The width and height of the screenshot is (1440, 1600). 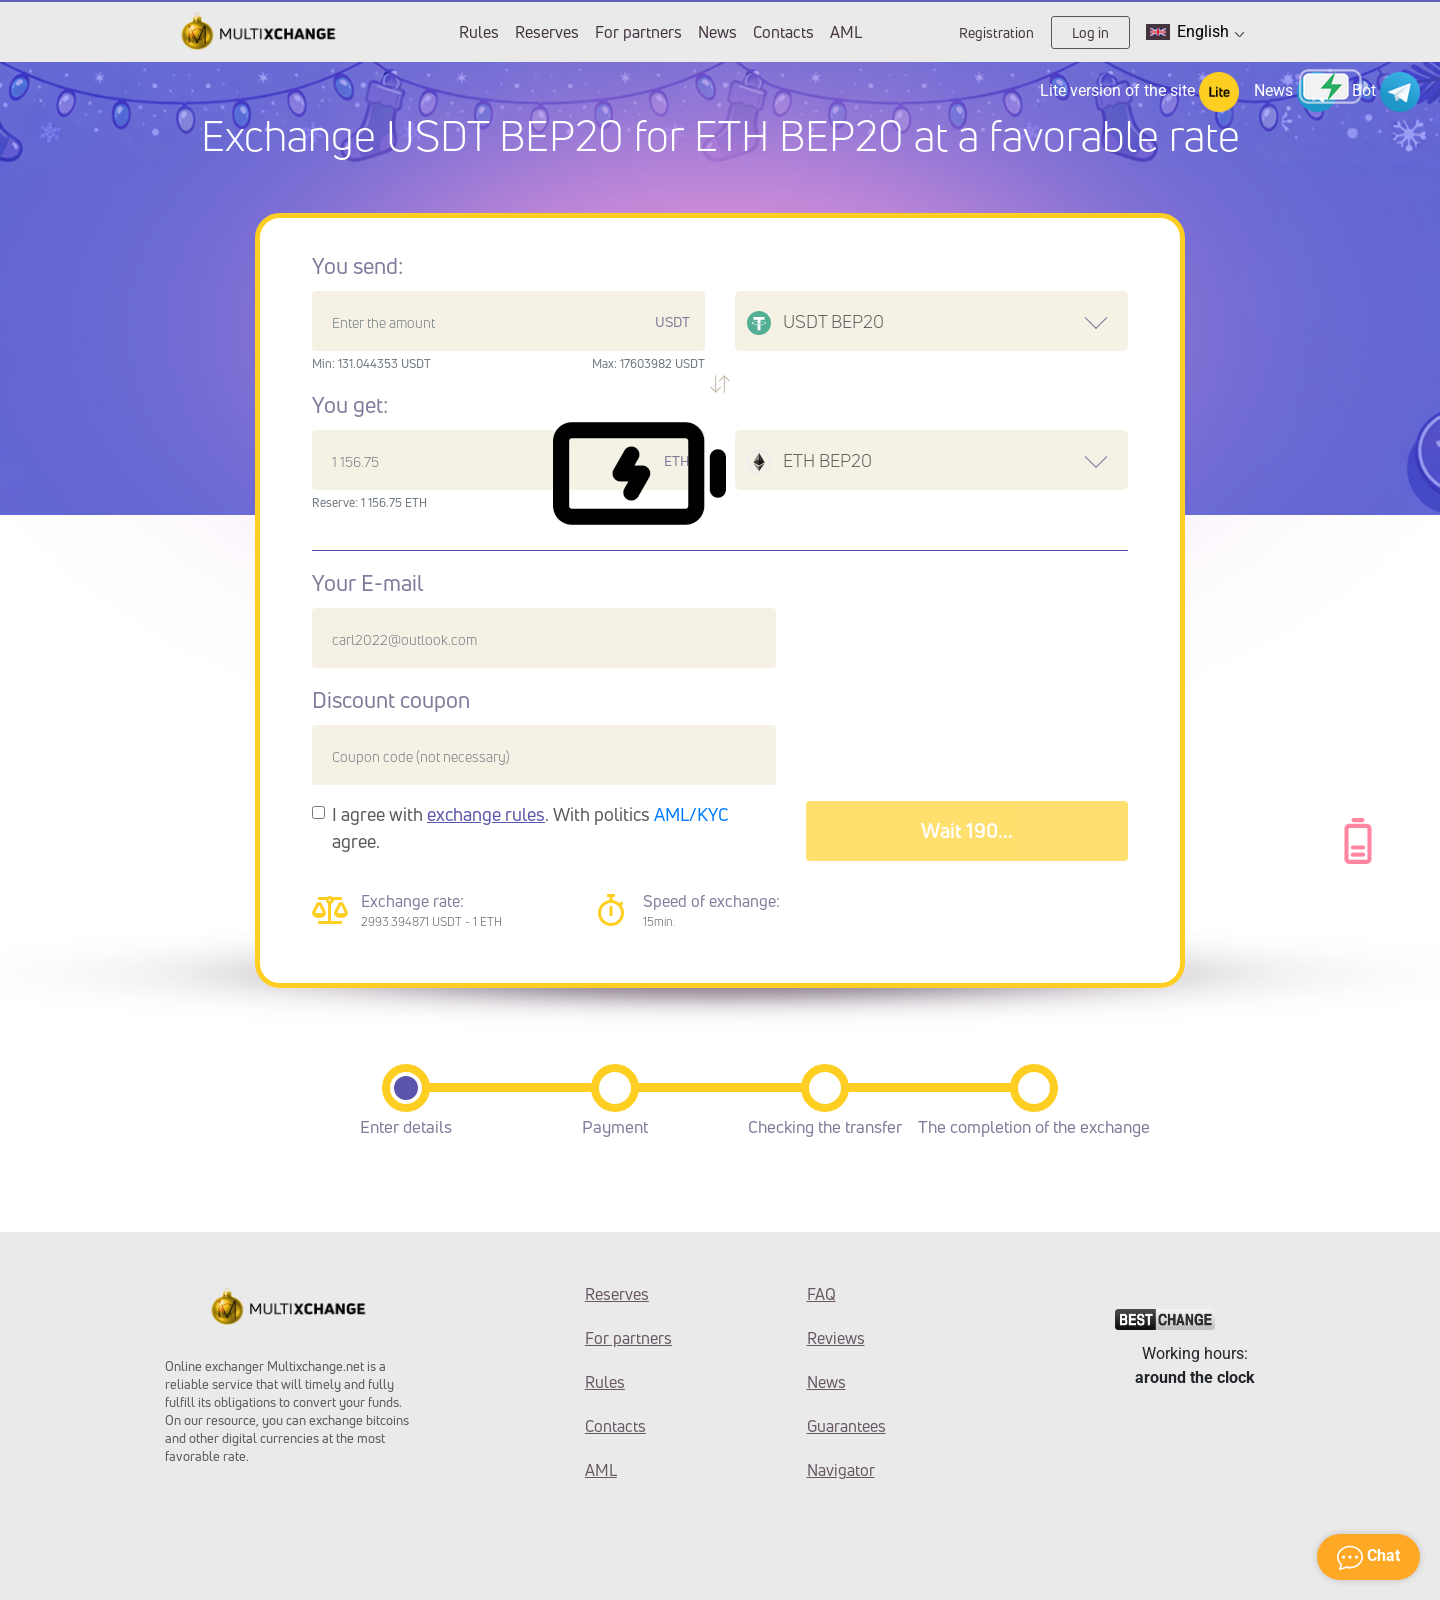 I want to click on indicates device is currently charging, so click(x=639, y=473).